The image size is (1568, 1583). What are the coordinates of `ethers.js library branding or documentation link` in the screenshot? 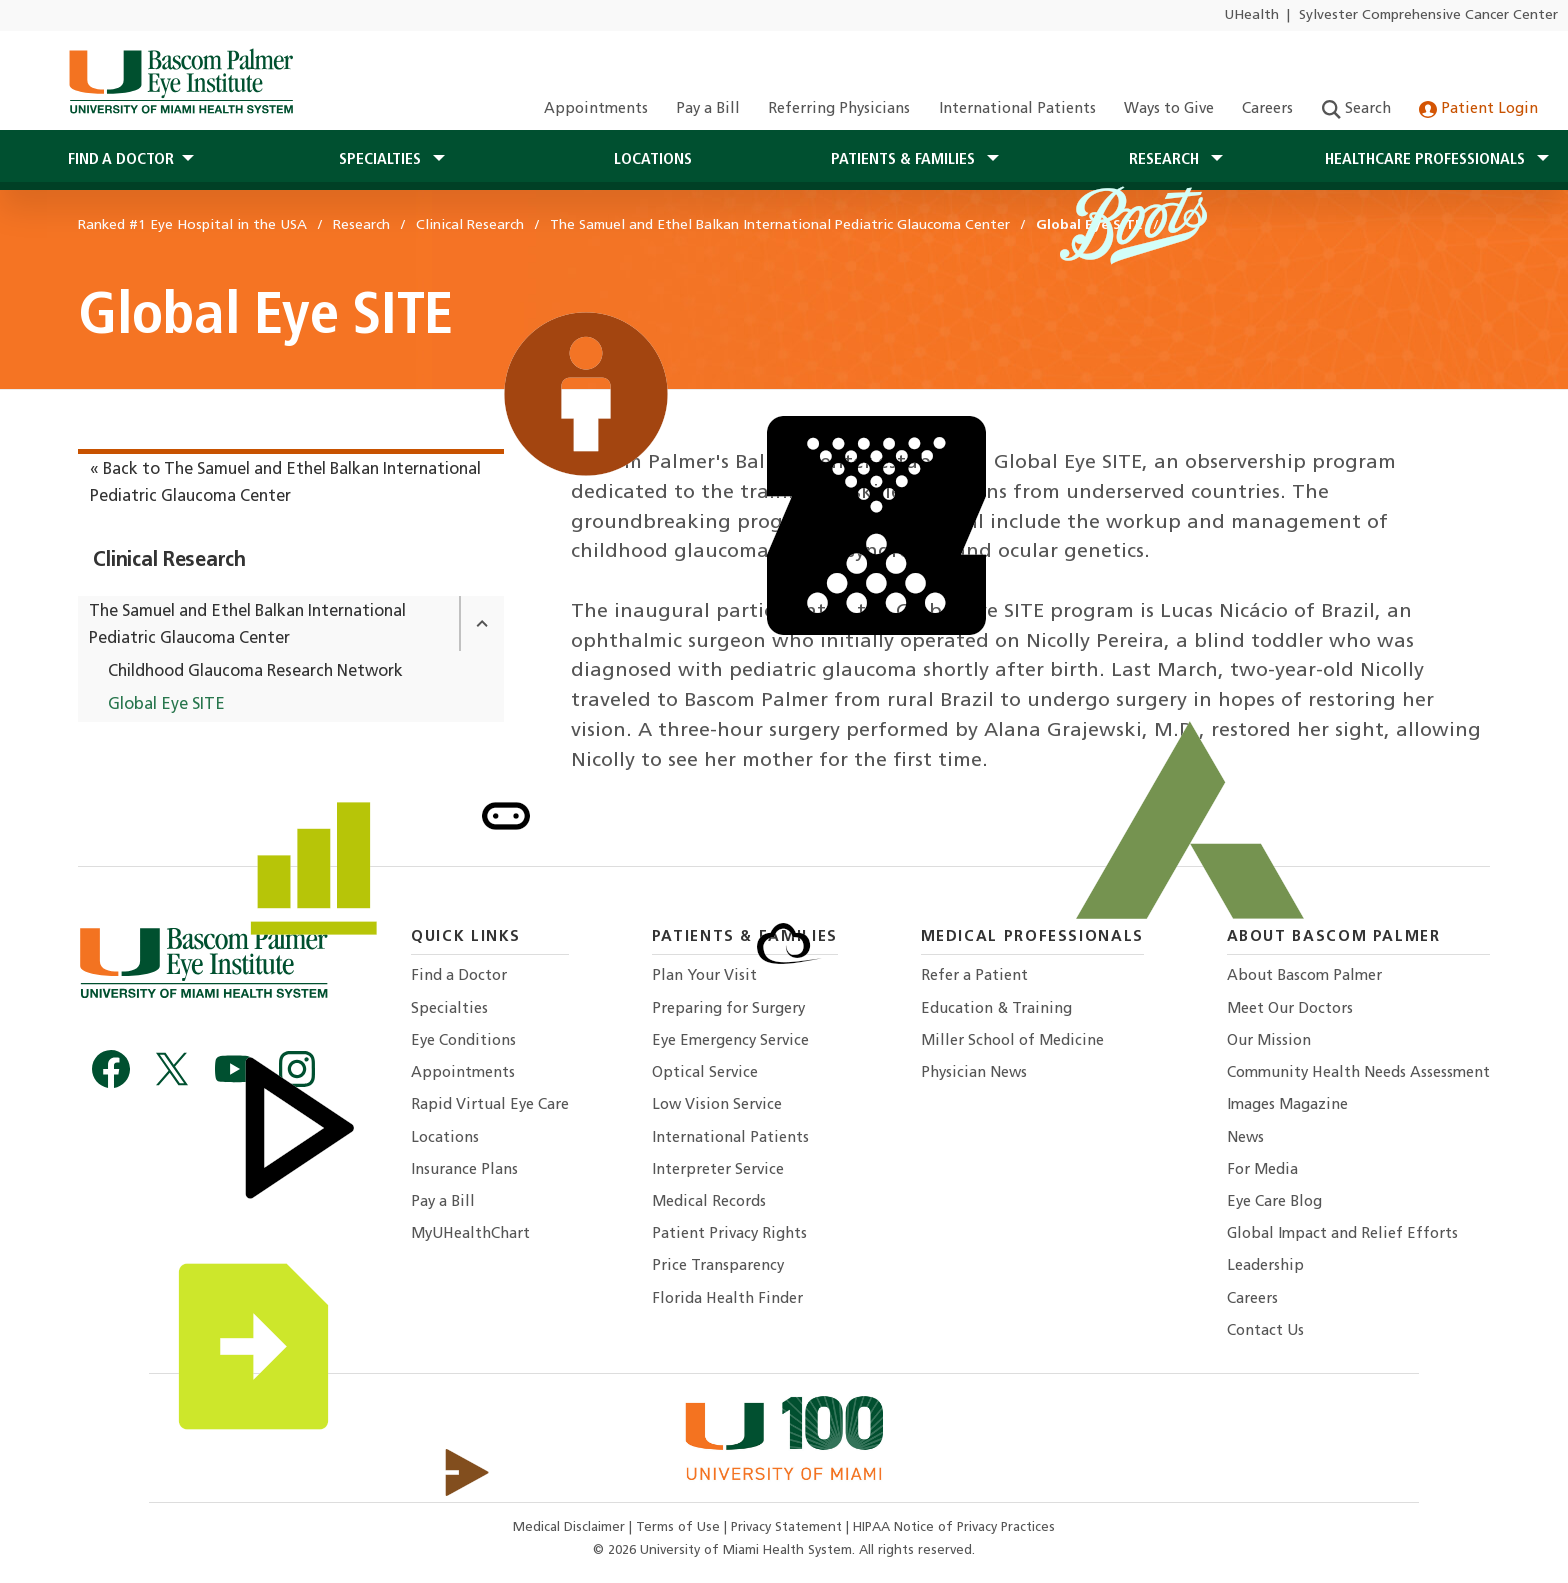 It's located at (789, 943).